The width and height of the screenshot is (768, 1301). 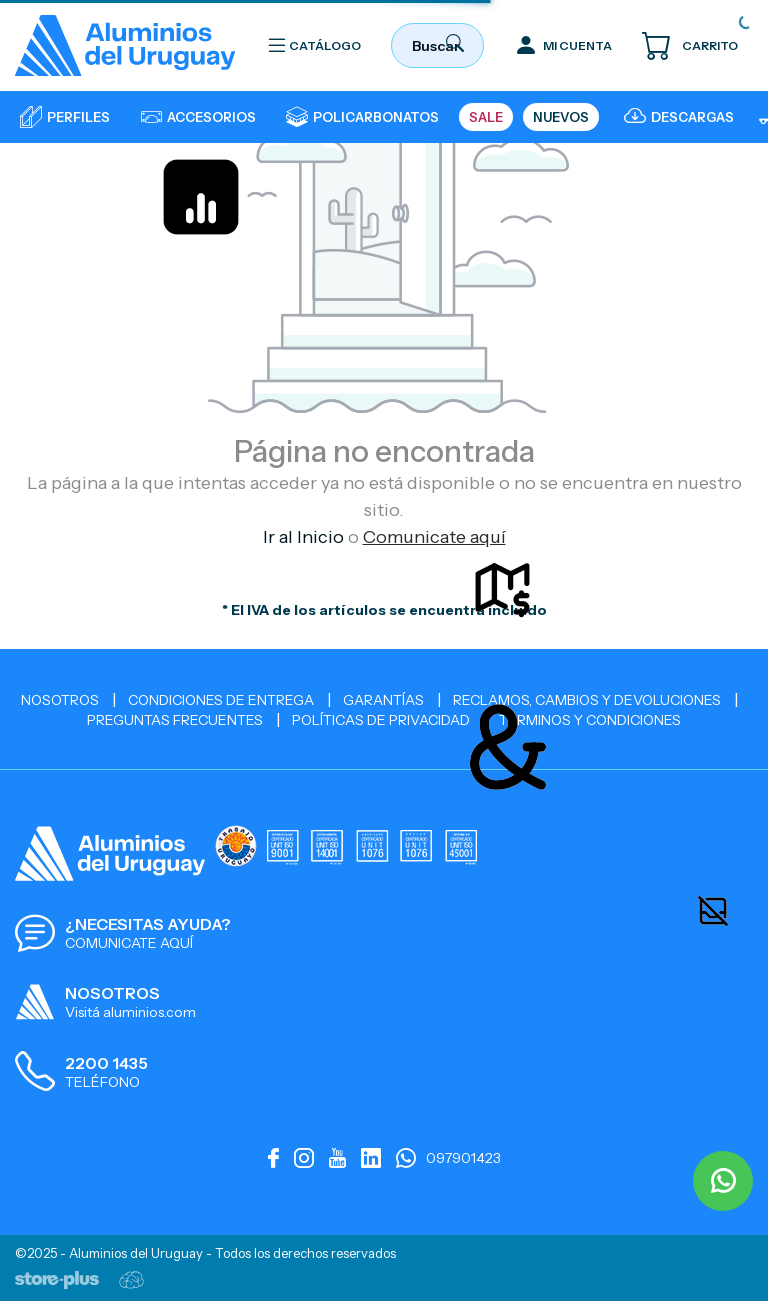 What do you see at coordinates (713, 911) in the screenshot?
I see `inbox disabled or unavailable` at bounding box center [713, 911].